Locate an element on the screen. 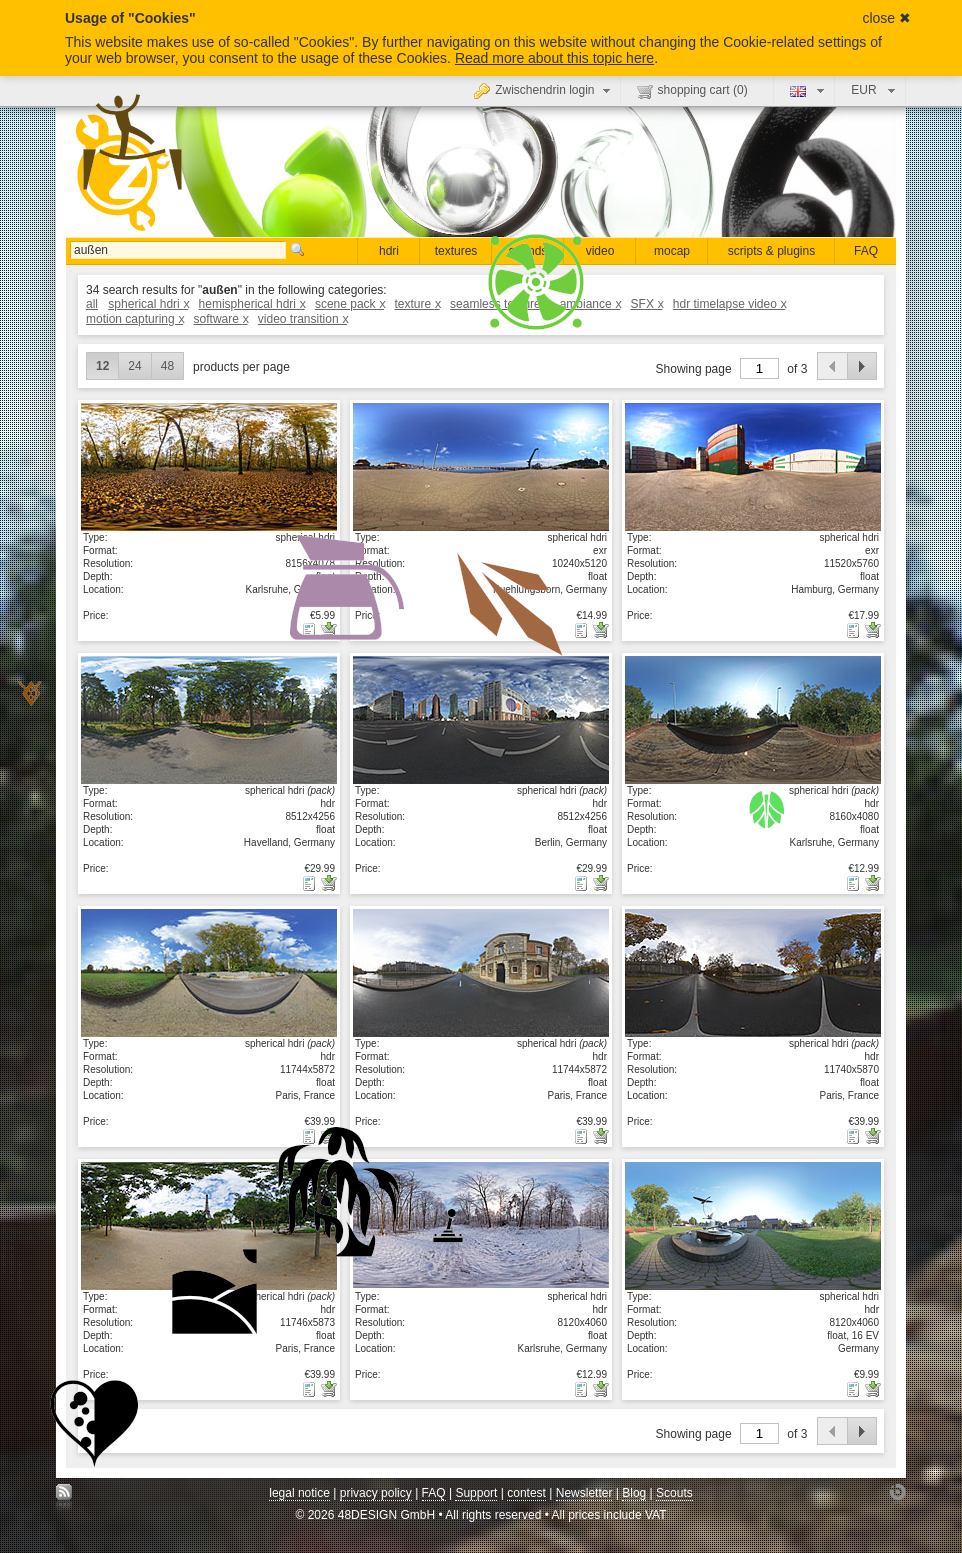  access game controls or gaming mode is located at coordinates (448, 1225).